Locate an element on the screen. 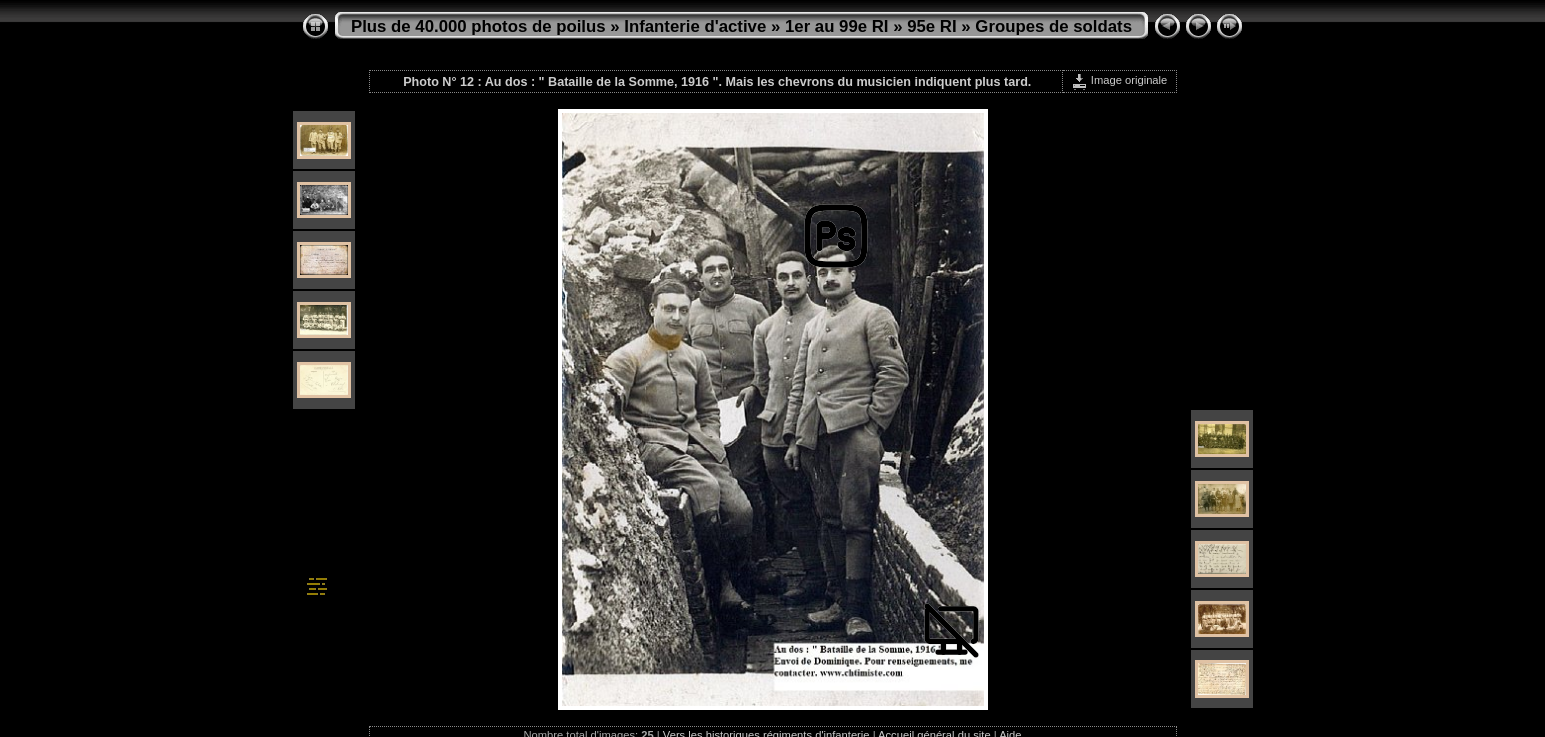 The width and height of the screenshot is (1545, 737). open Adobe Photoshop is located at coordinates (836, 236).